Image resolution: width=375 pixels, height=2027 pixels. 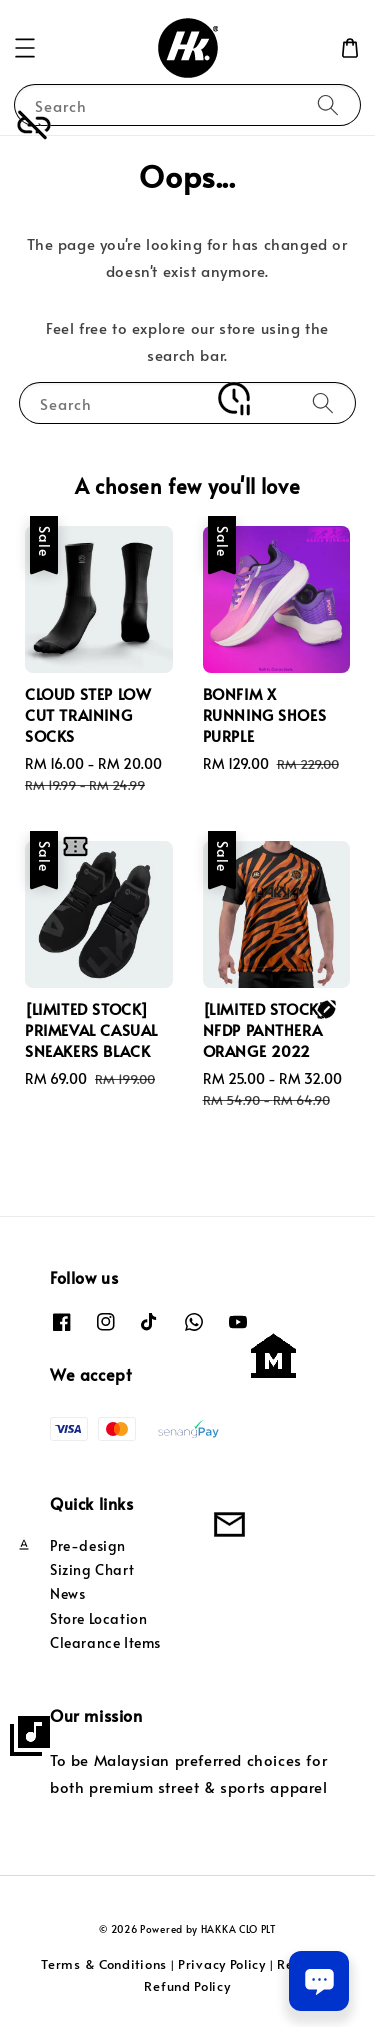 What do you see at coordinates (326, 1009) in the screenshot?
I see `access sports or football content` at bounding box center [326, 1009].